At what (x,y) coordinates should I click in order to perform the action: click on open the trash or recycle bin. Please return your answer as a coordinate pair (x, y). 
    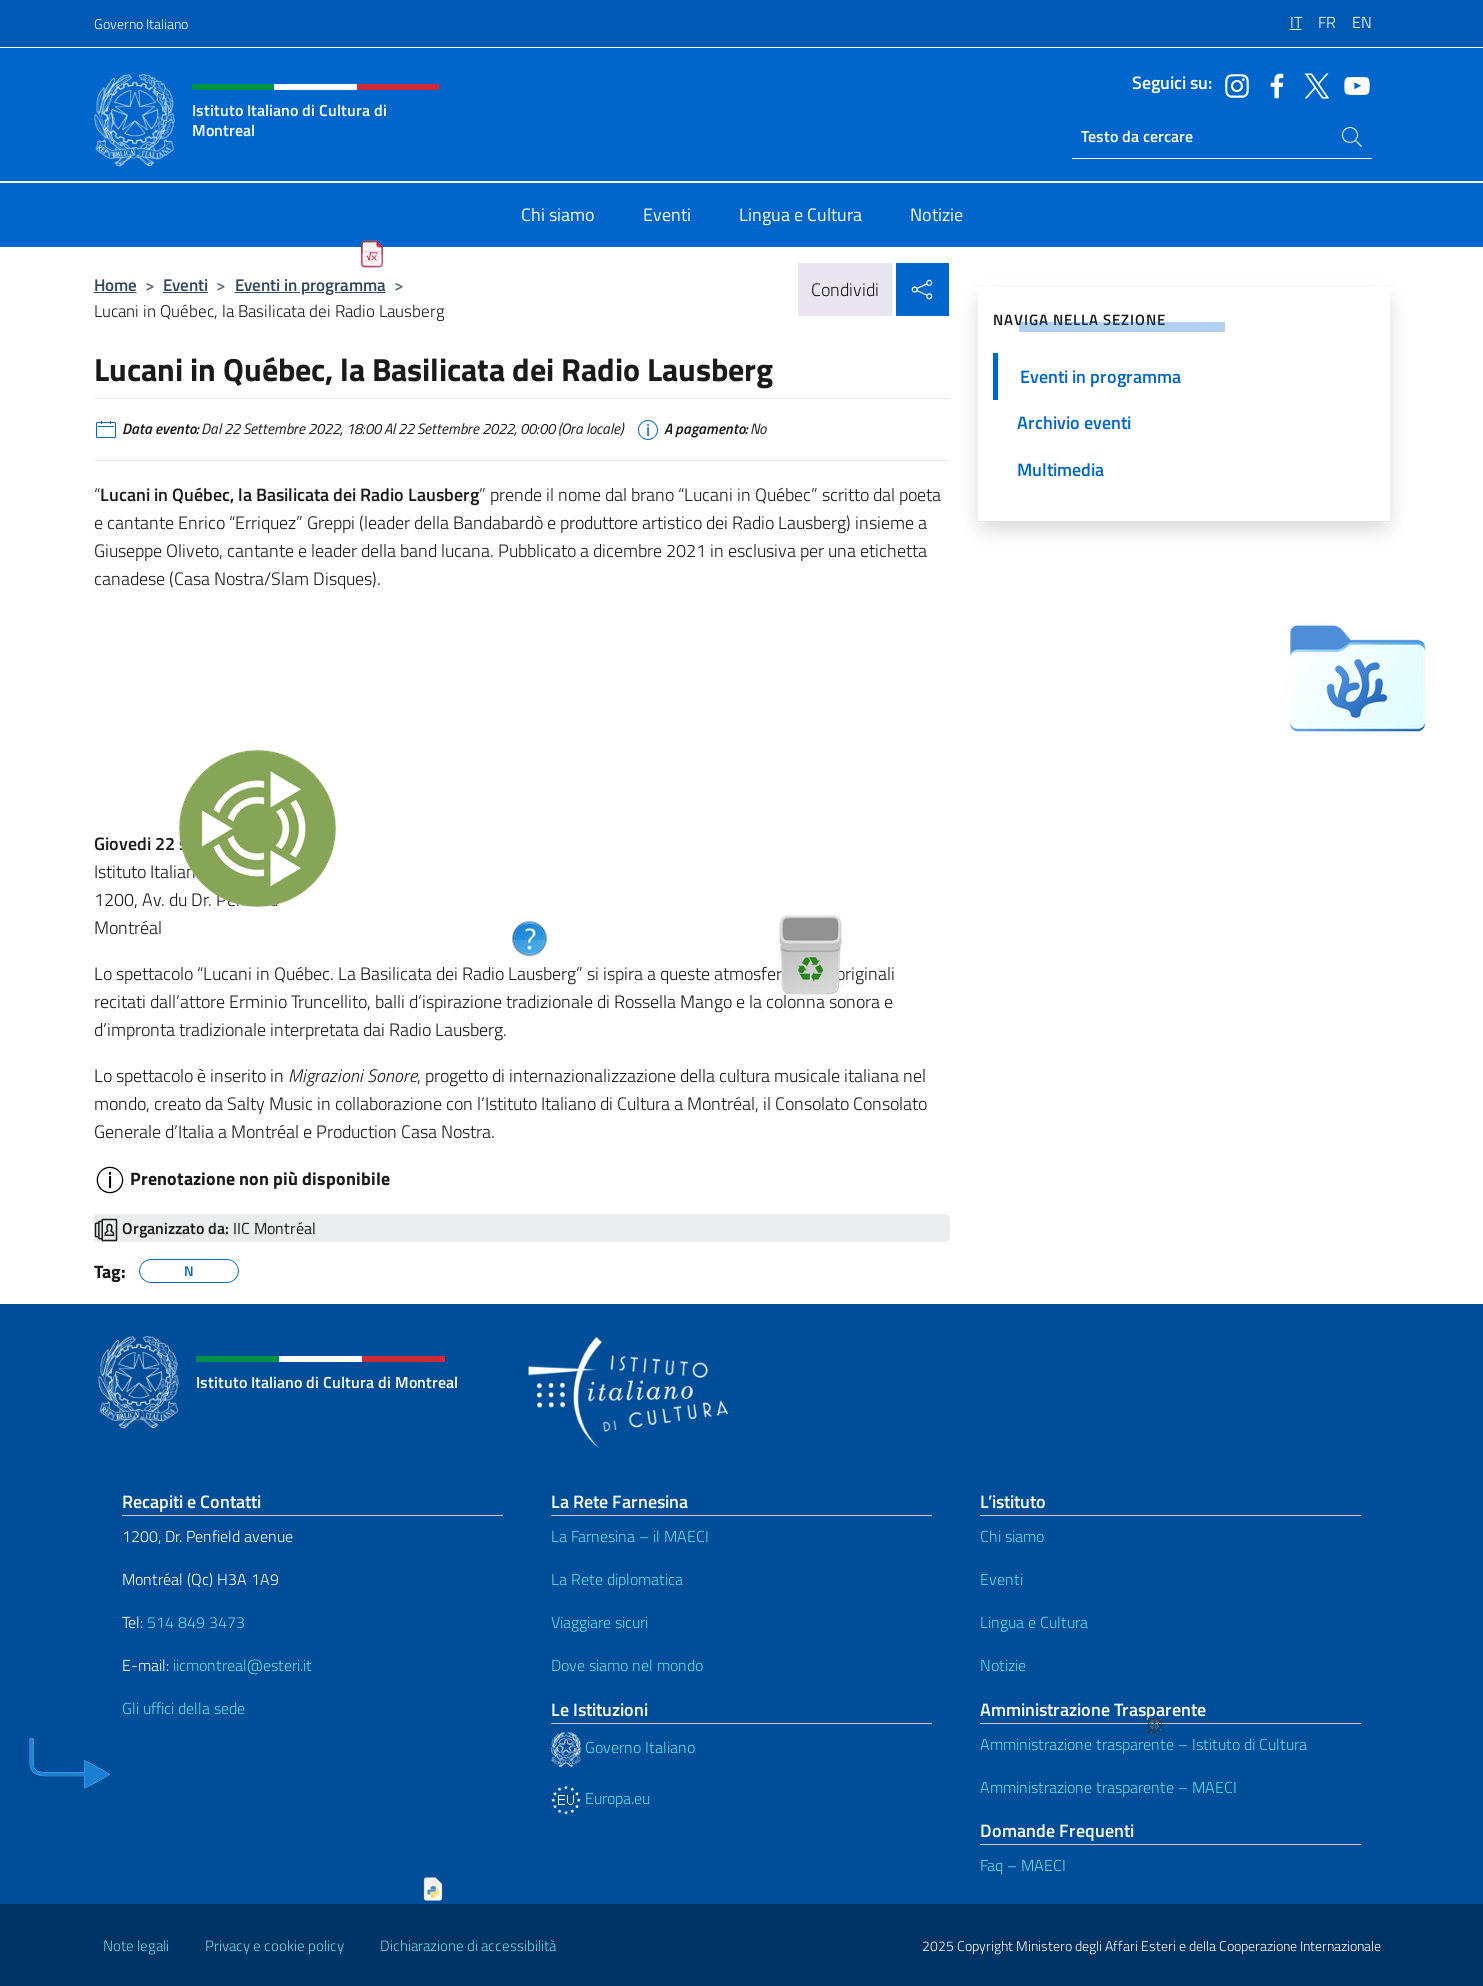
    Looking at the image, I should click on (810, 954).